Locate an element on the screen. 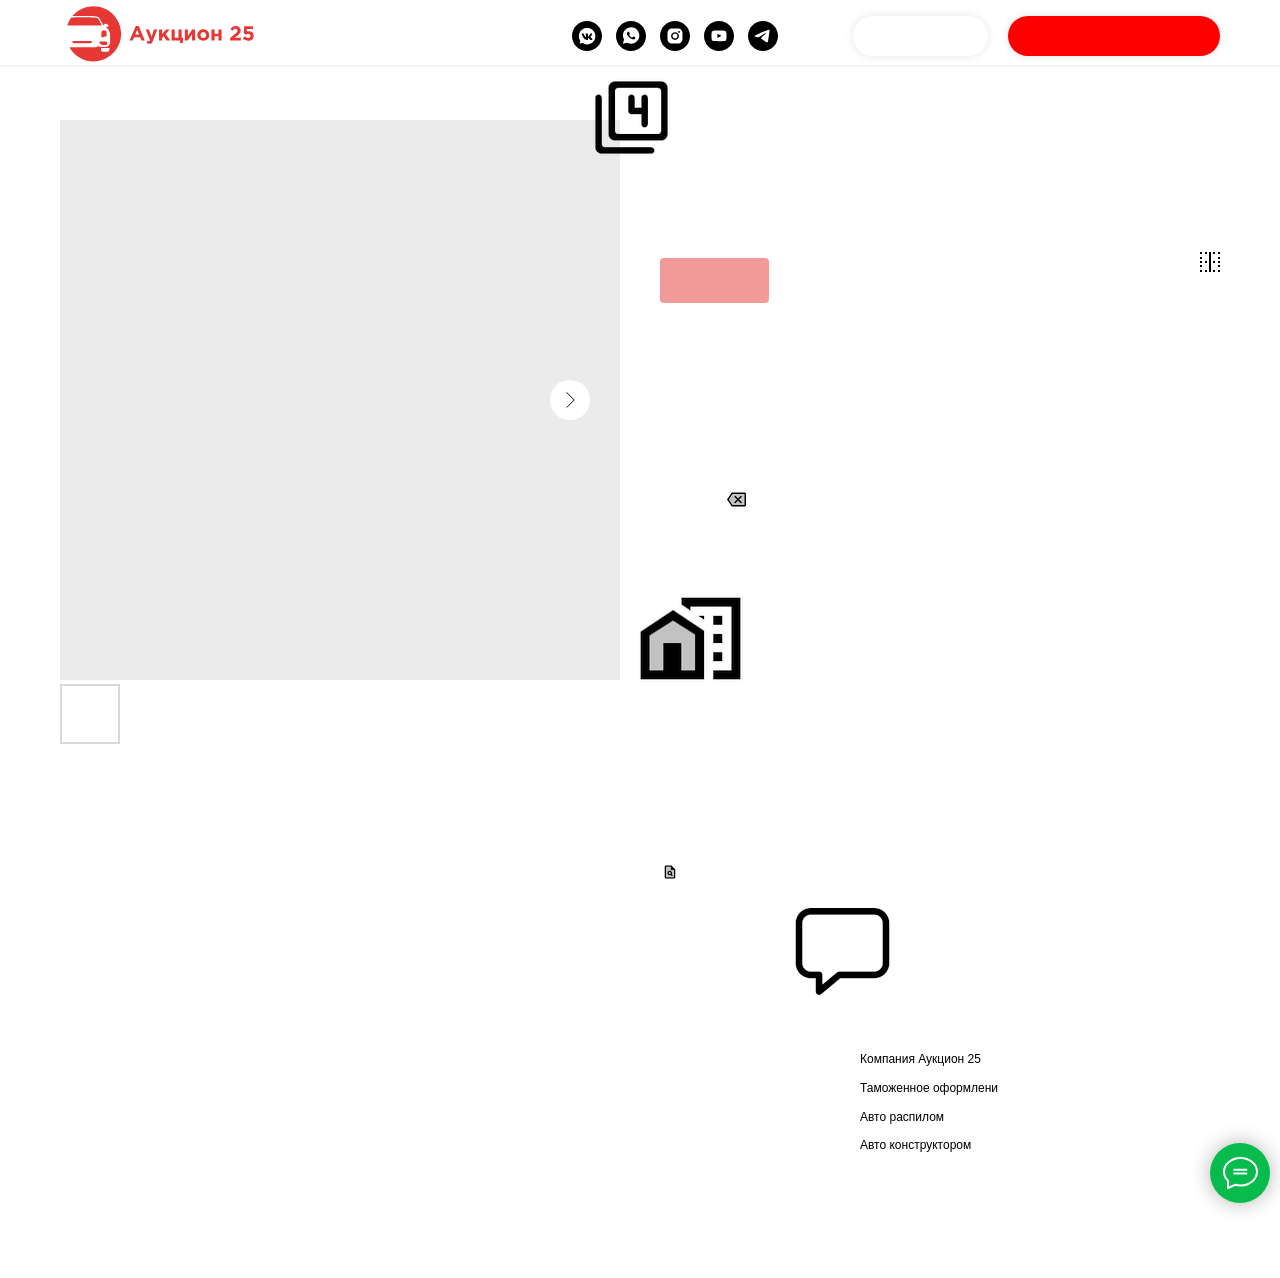  add a vertical border to selected cells is located at coordinates (1210, 262).